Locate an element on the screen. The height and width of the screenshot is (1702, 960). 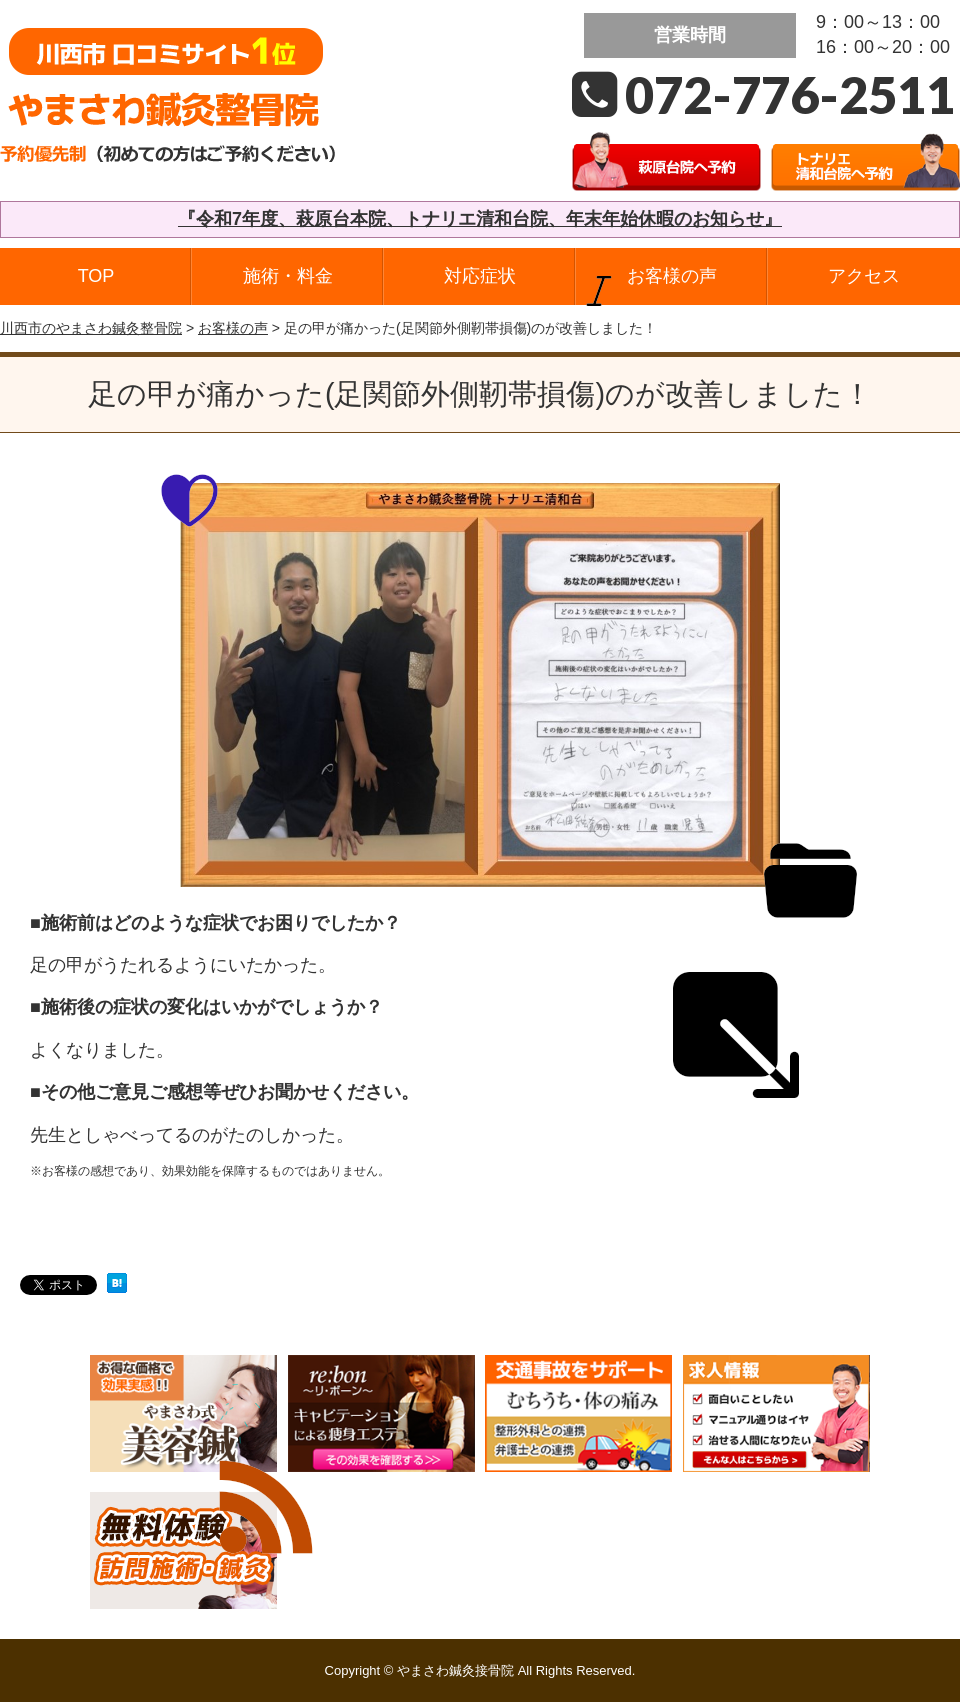
resize or scale down an element is located at coordinates (736, 1035).